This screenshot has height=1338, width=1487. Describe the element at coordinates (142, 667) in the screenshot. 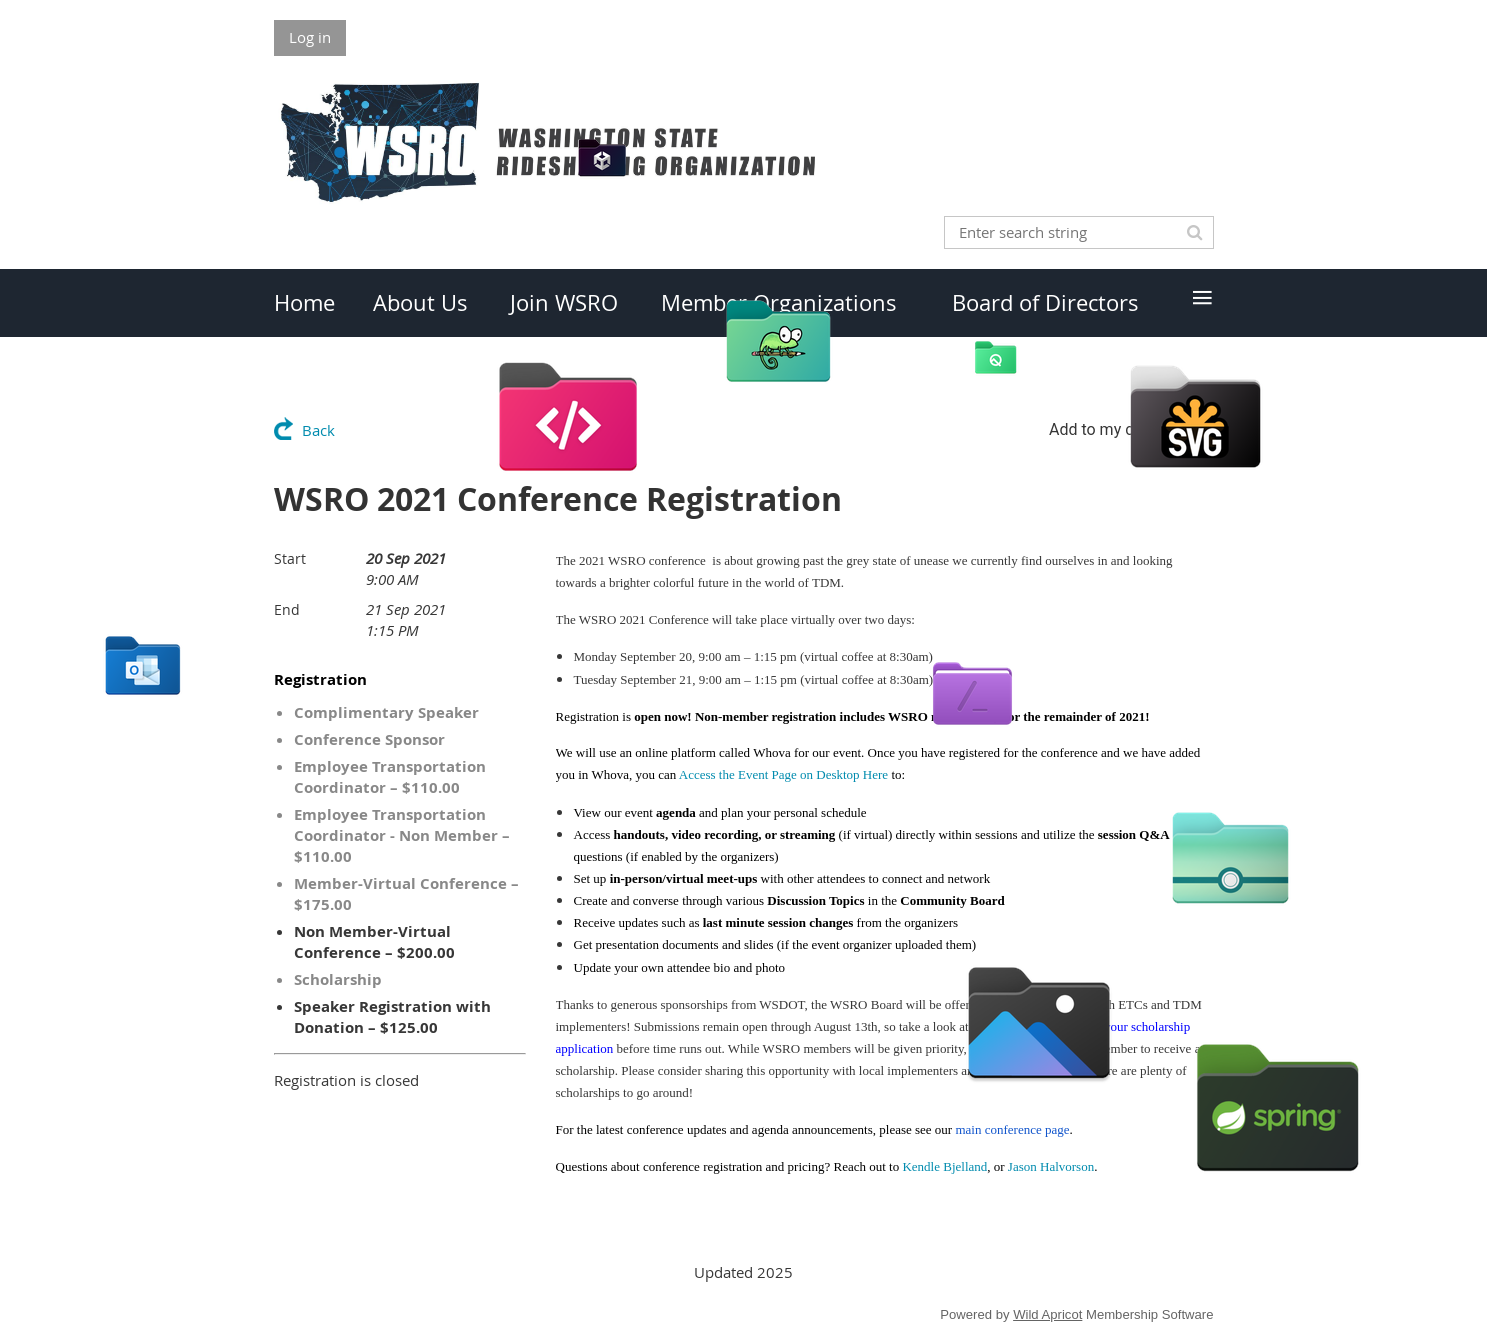

I see `open folder containing microsoft outlook files` at that location.